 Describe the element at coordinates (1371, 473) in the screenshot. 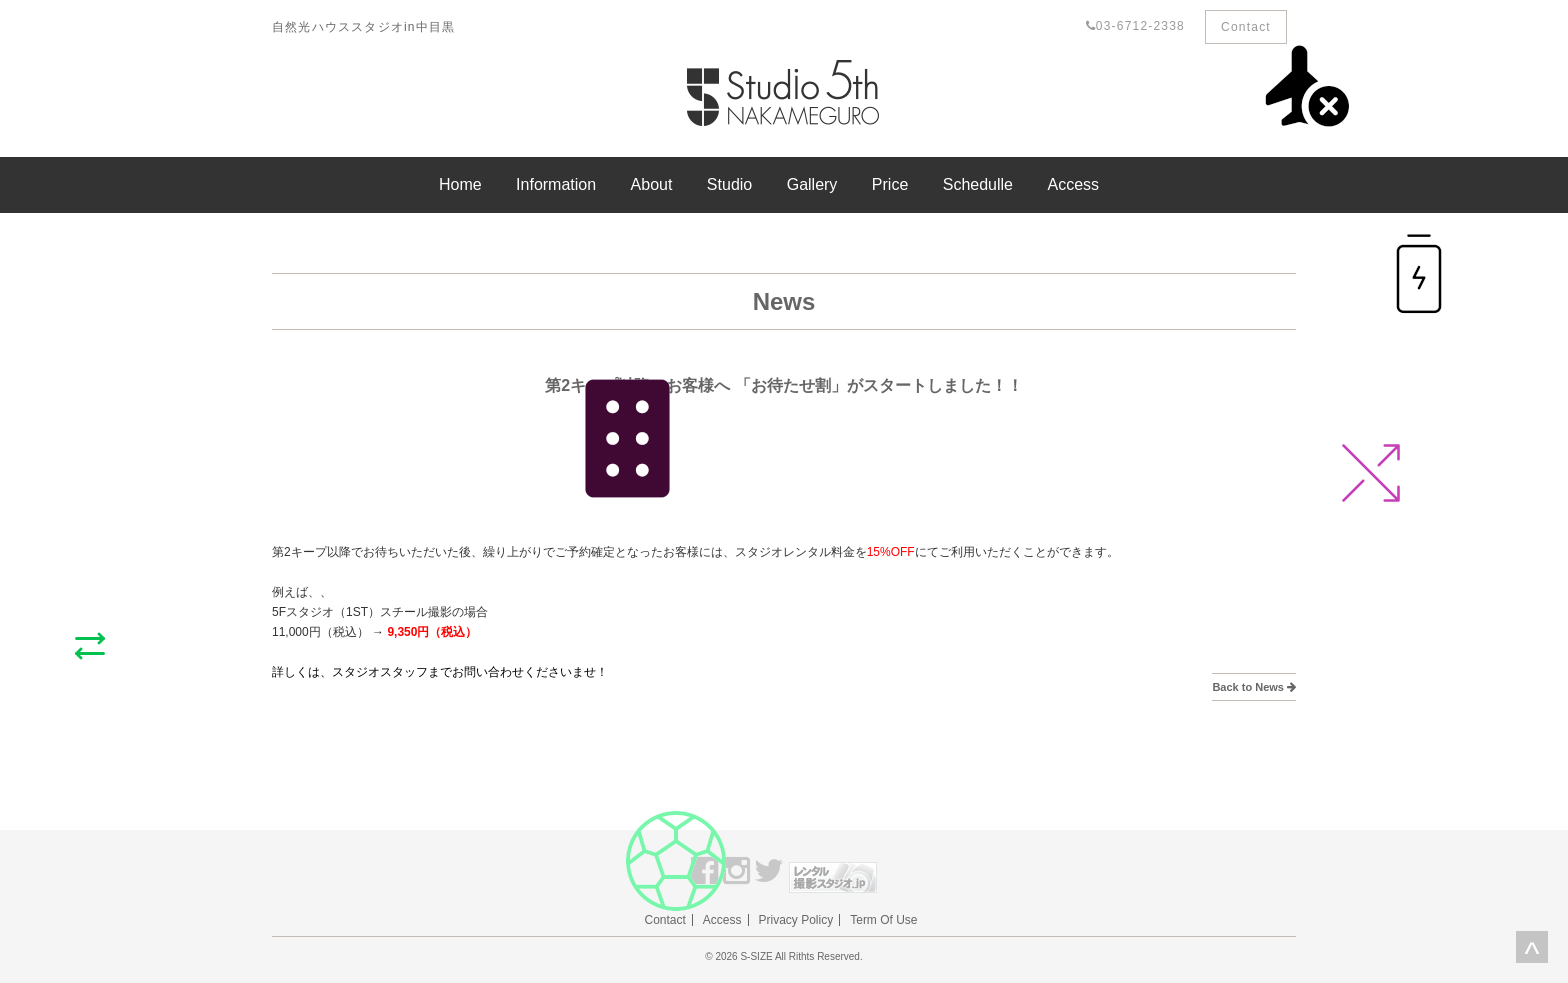

I see `shuffle or randomize playback order` at that location.